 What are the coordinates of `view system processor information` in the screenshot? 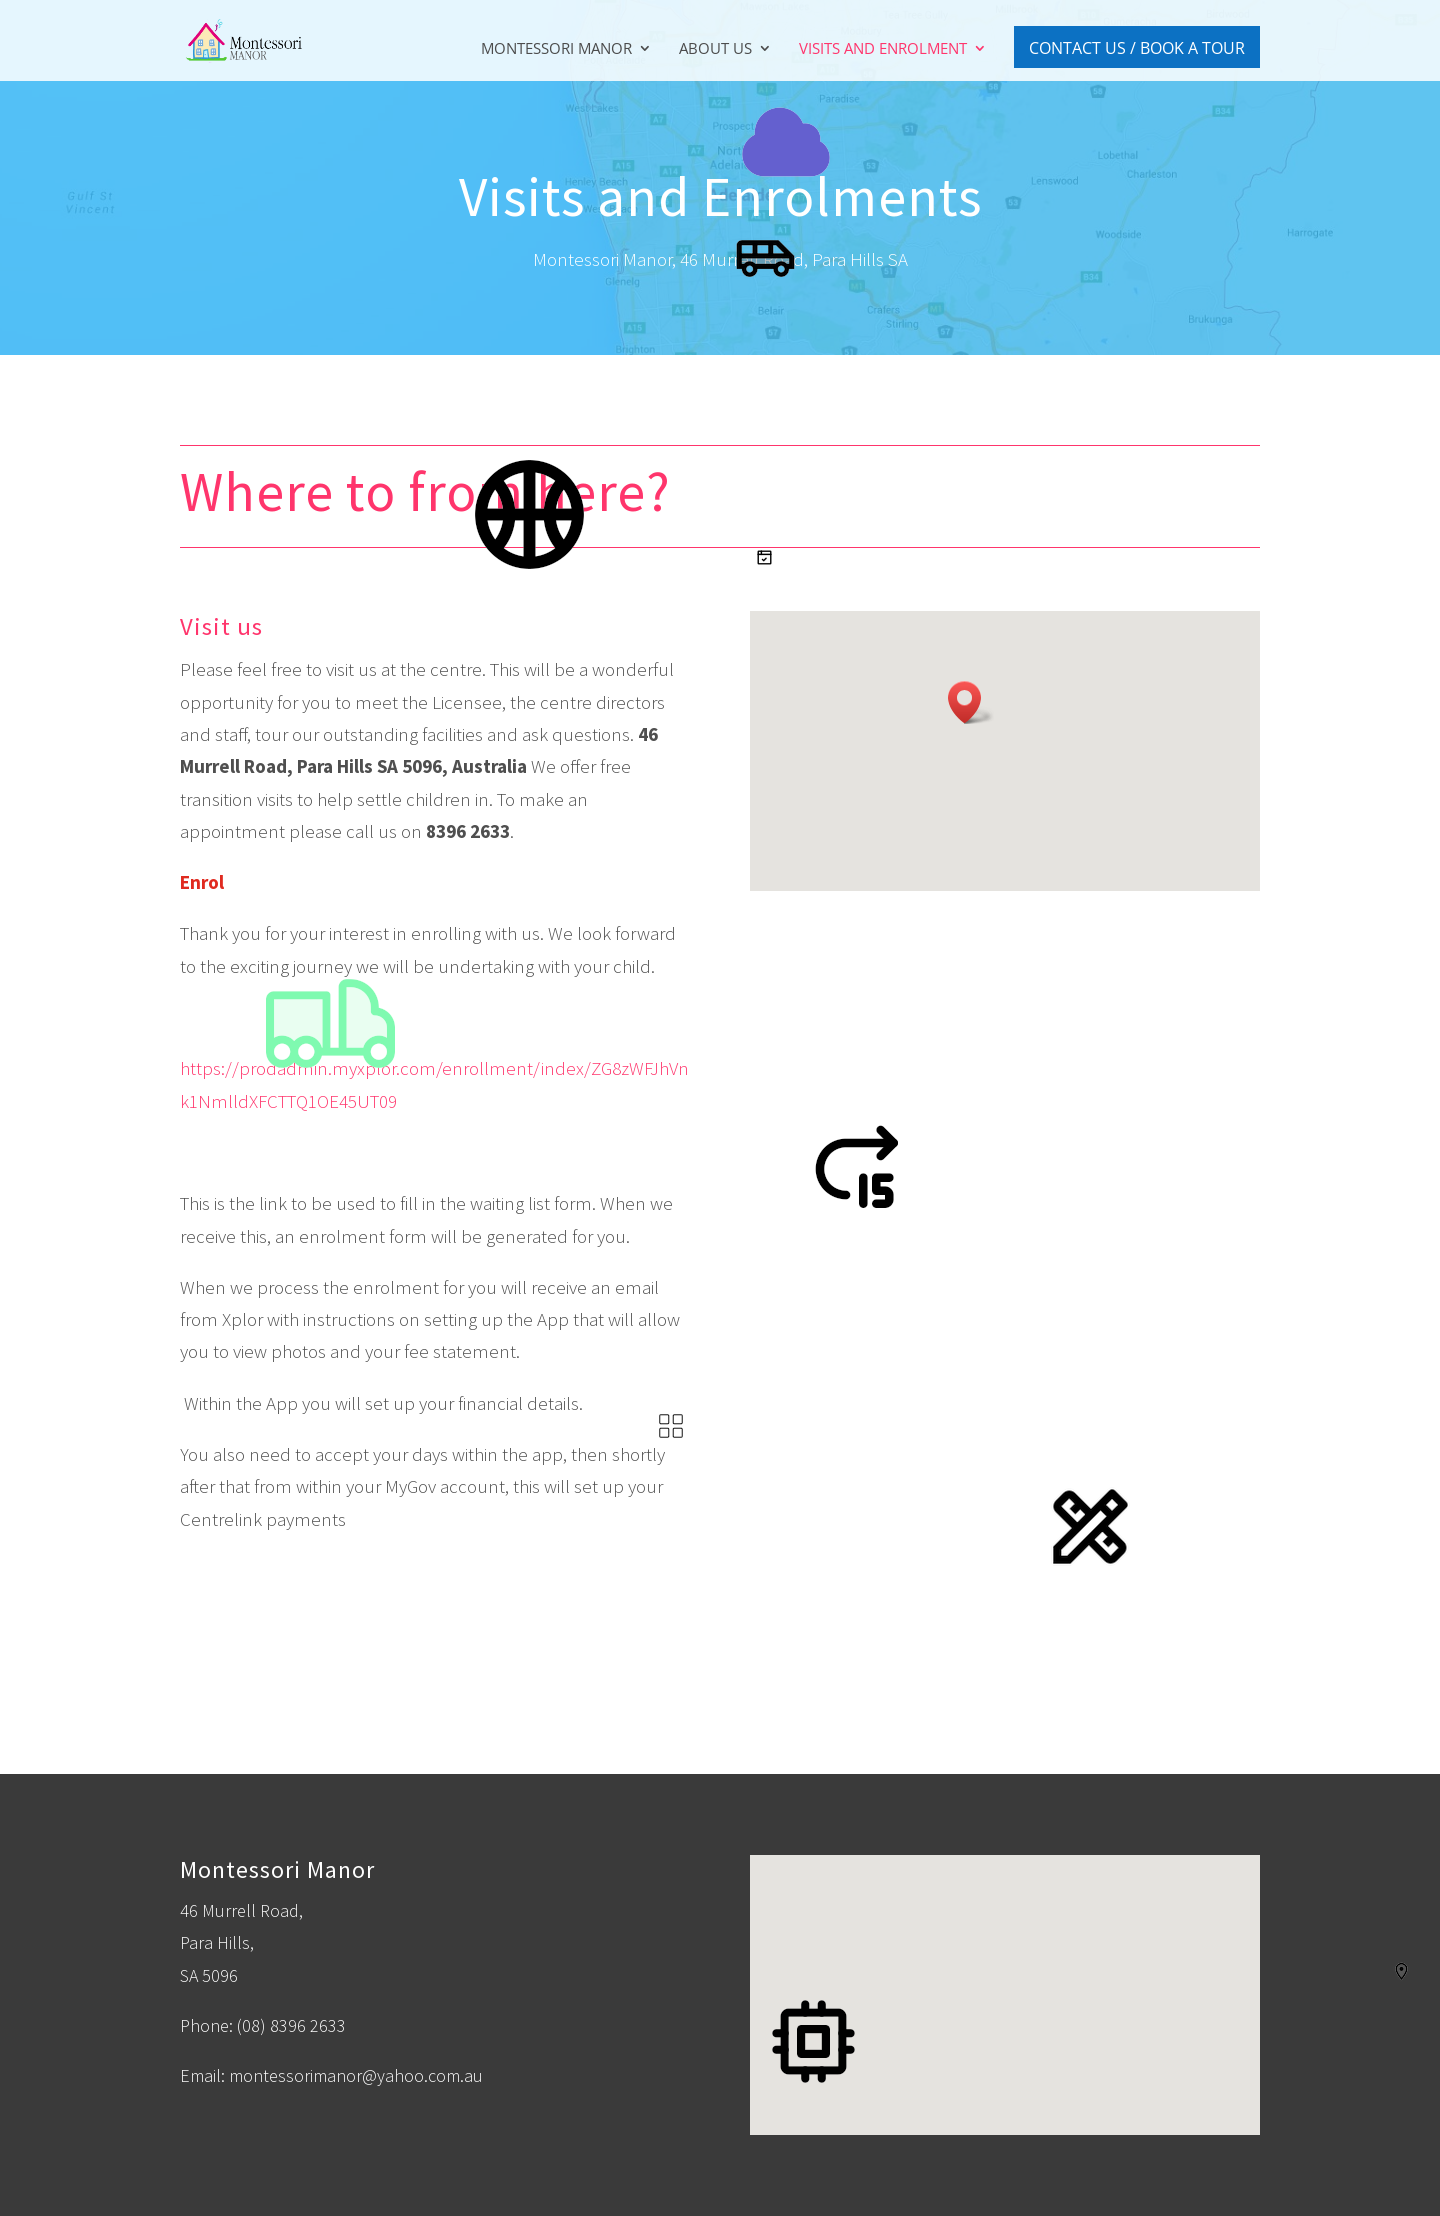 It's located at (813, 2041).